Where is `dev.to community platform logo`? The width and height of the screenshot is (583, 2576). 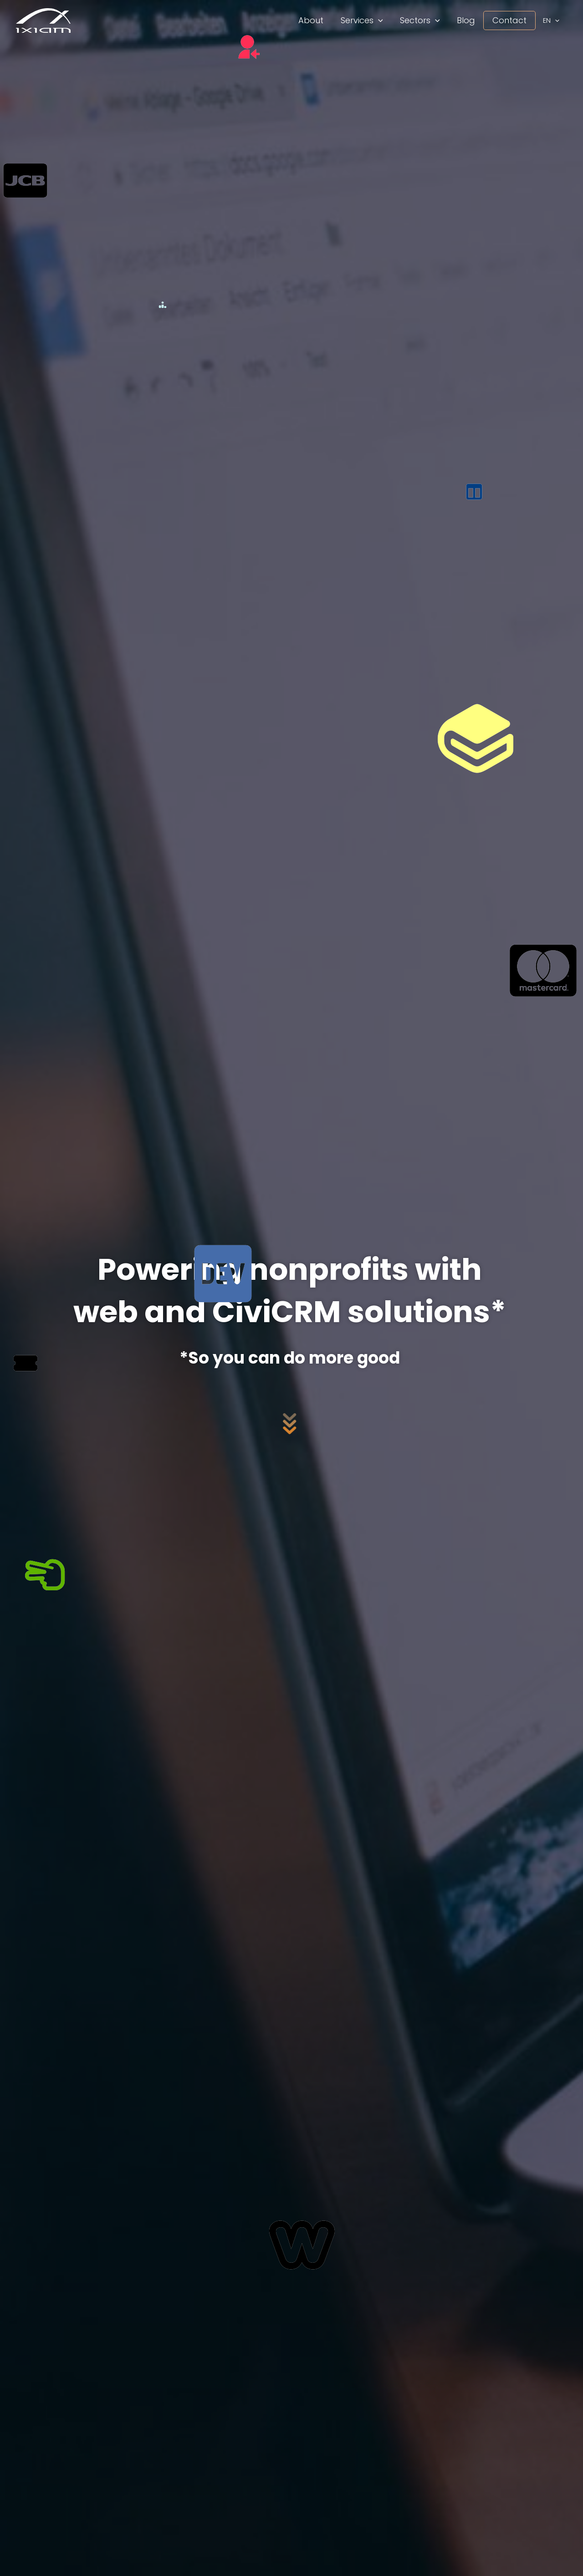
dev.to community platform logo is located at coordinates (223, 1273).